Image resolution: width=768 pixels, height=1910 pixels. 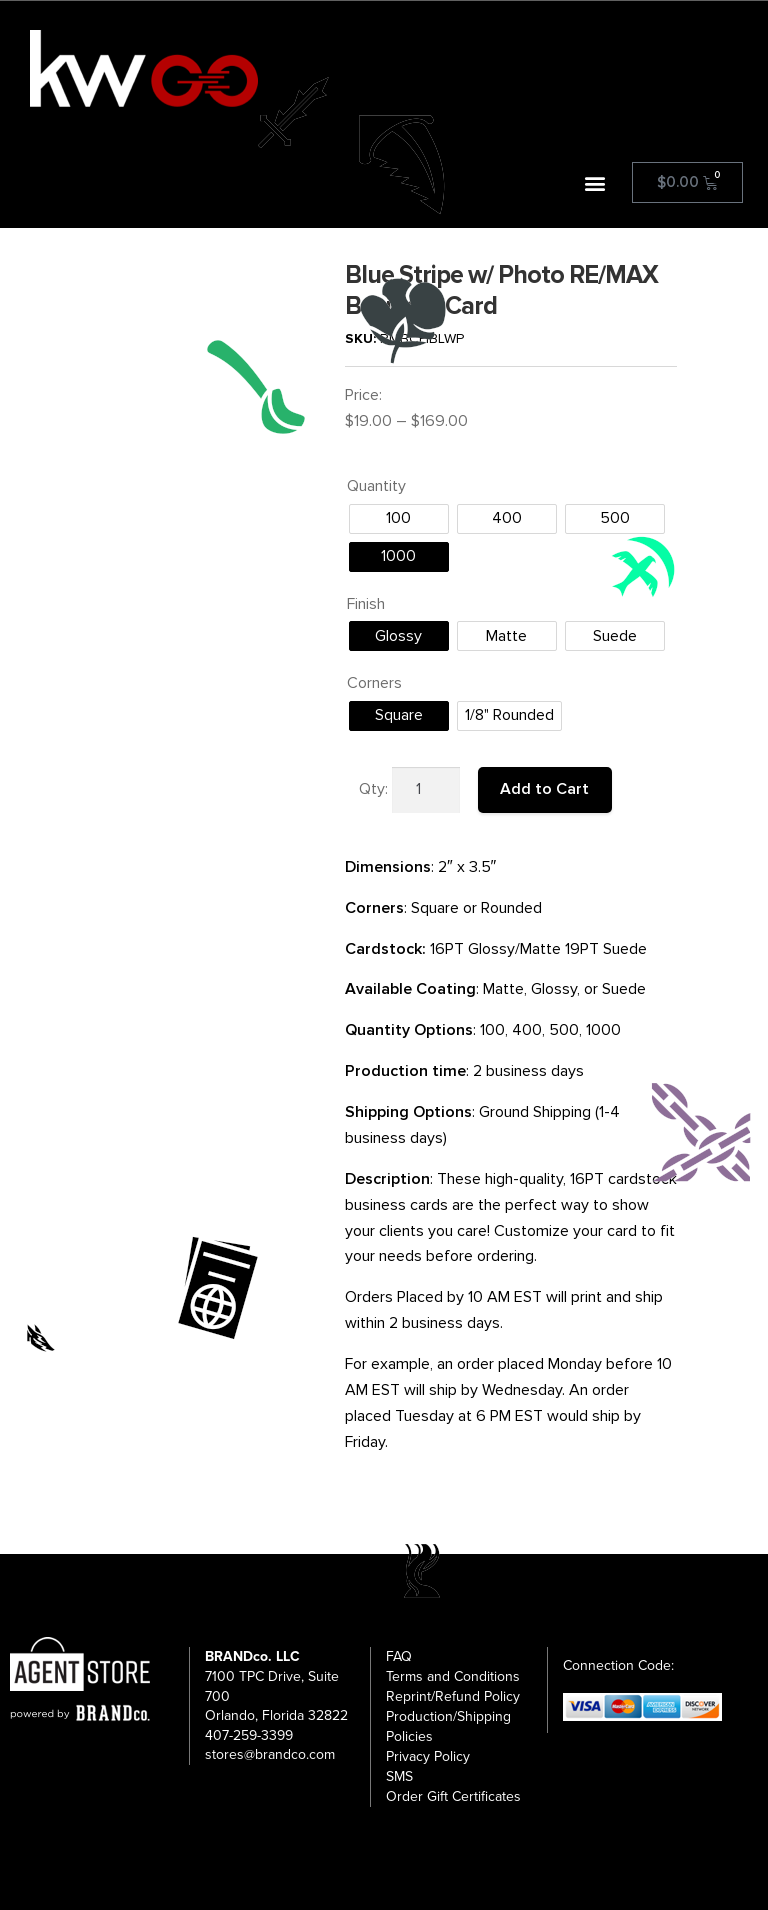 What do you see at coordinates (403, 321) in the screenshot?
I see `indicates cotton or natural fiber material` at bounding box center [403, 321].